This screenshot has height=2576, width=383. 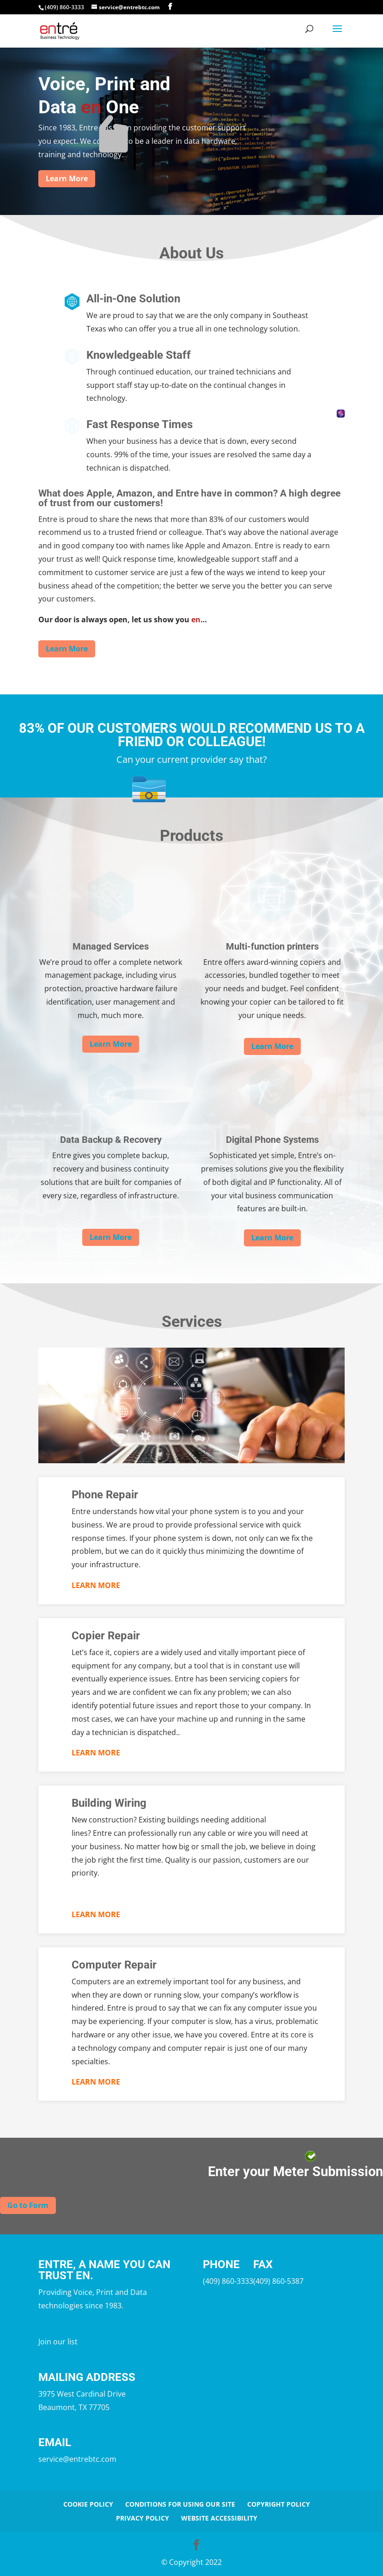 I want to click on indicates a compressed or archived file, so click(x=113, y=129).